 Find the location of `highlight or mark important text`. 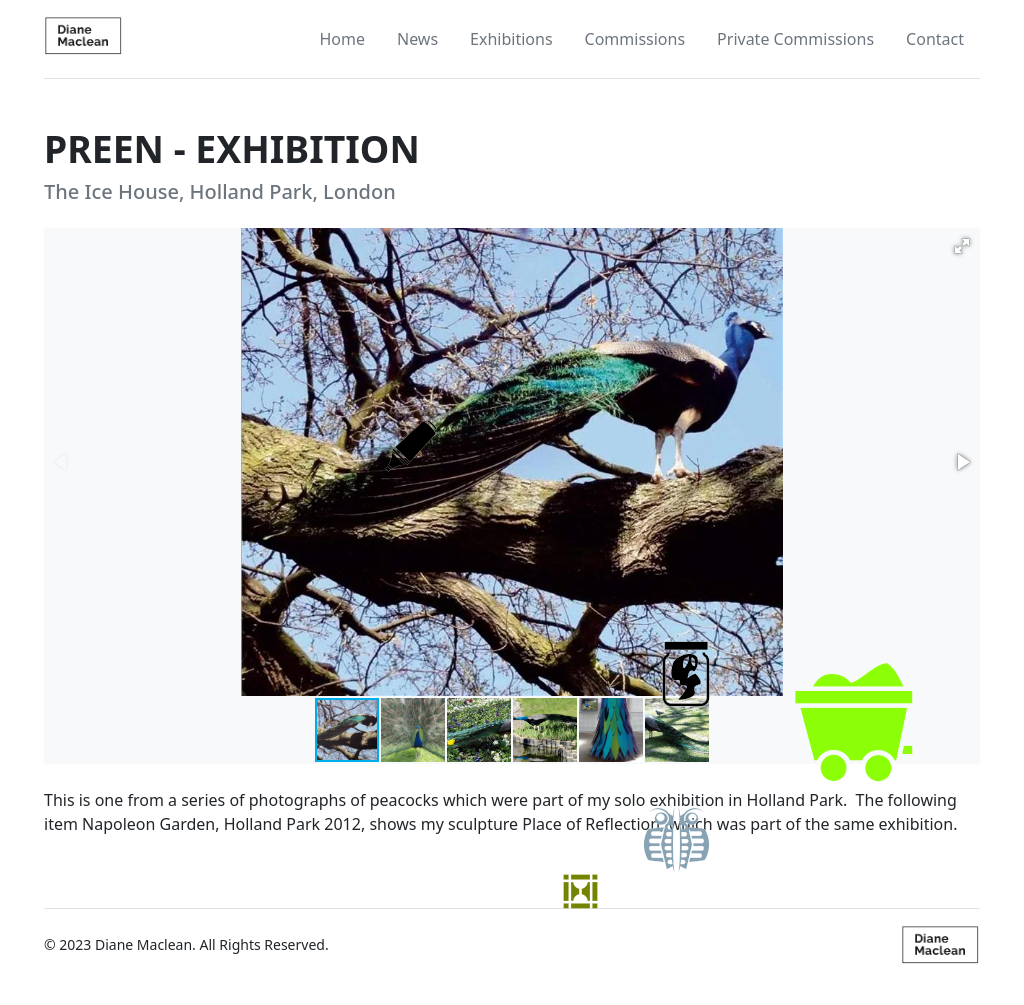

highlight or mark important text is located at coordinates (411, 446).